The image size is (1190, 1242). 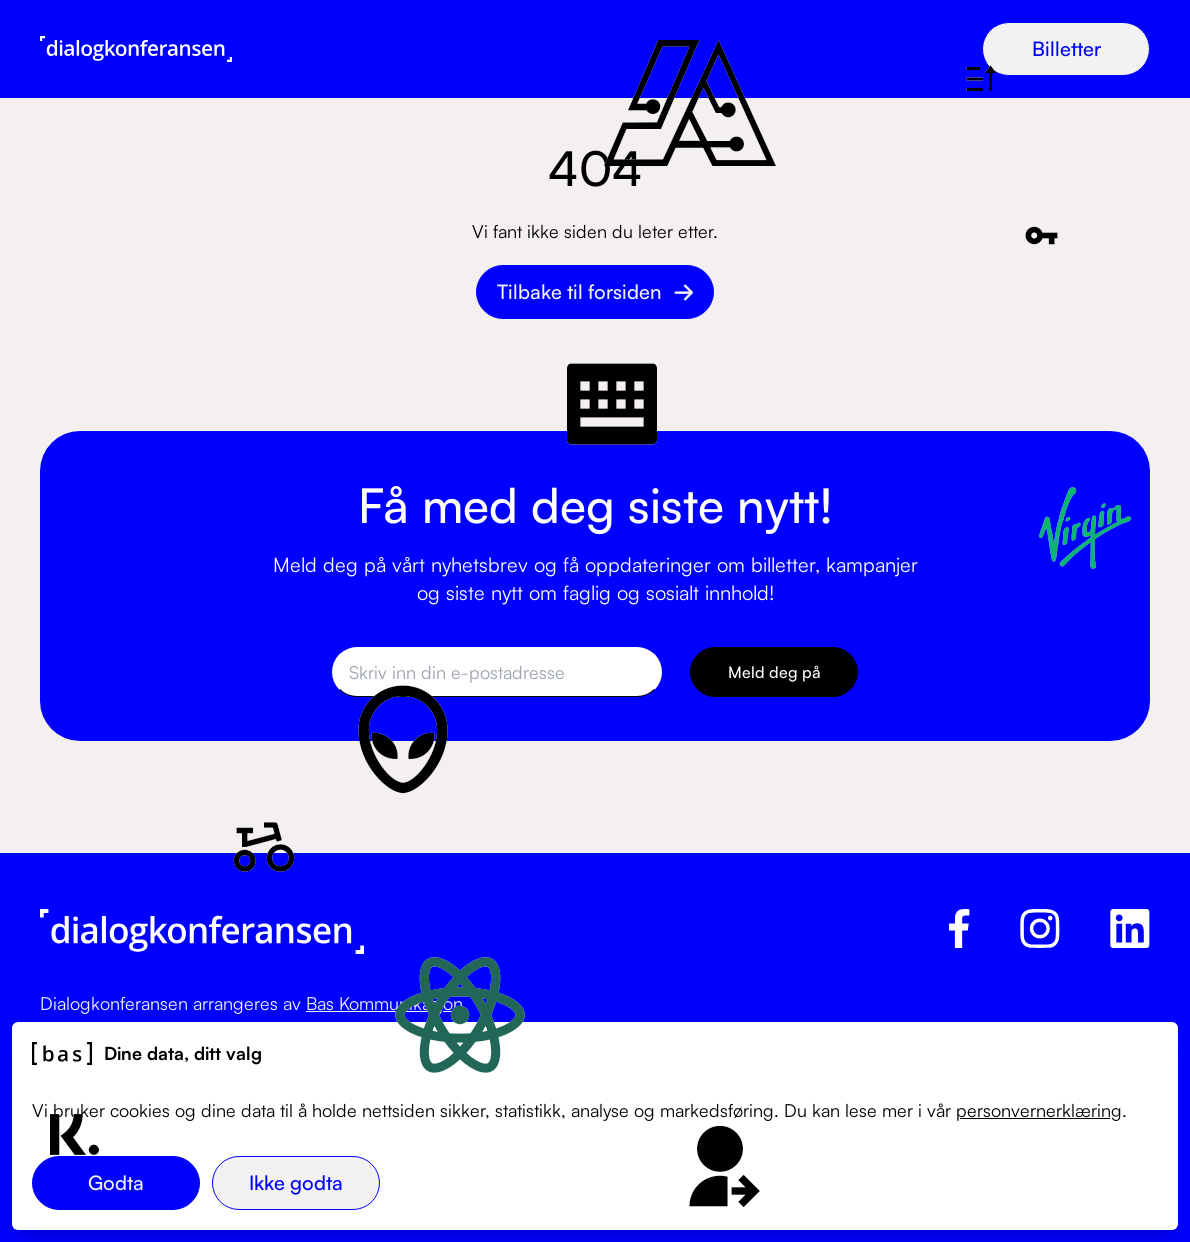 I want to click on share a user profile with others, so click(x=720, y=1168).